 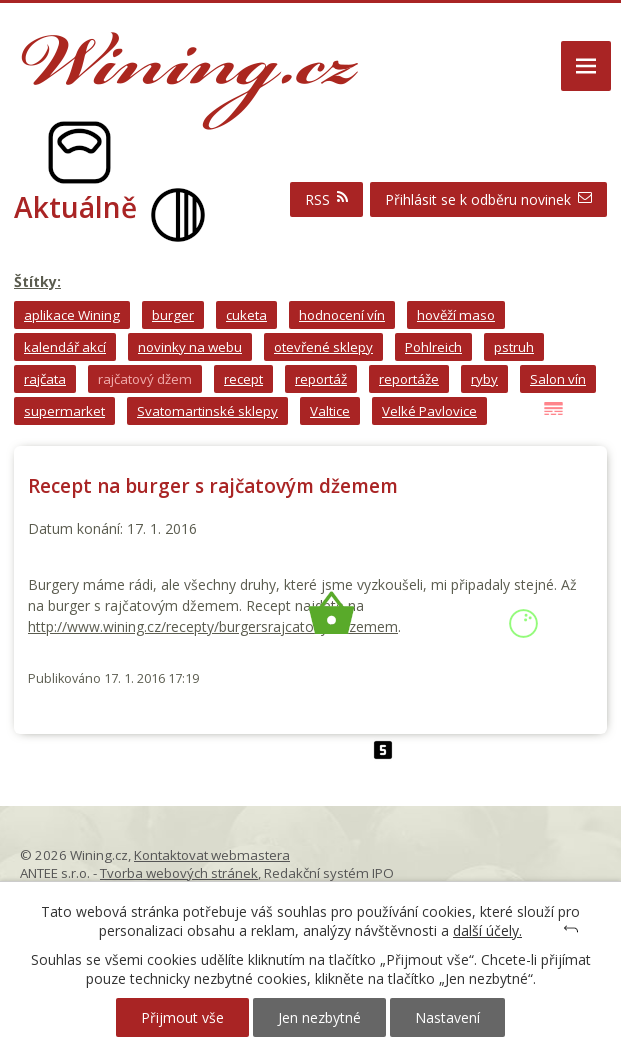 I want to click on go back to previous screen, so click(x=571, y=929).